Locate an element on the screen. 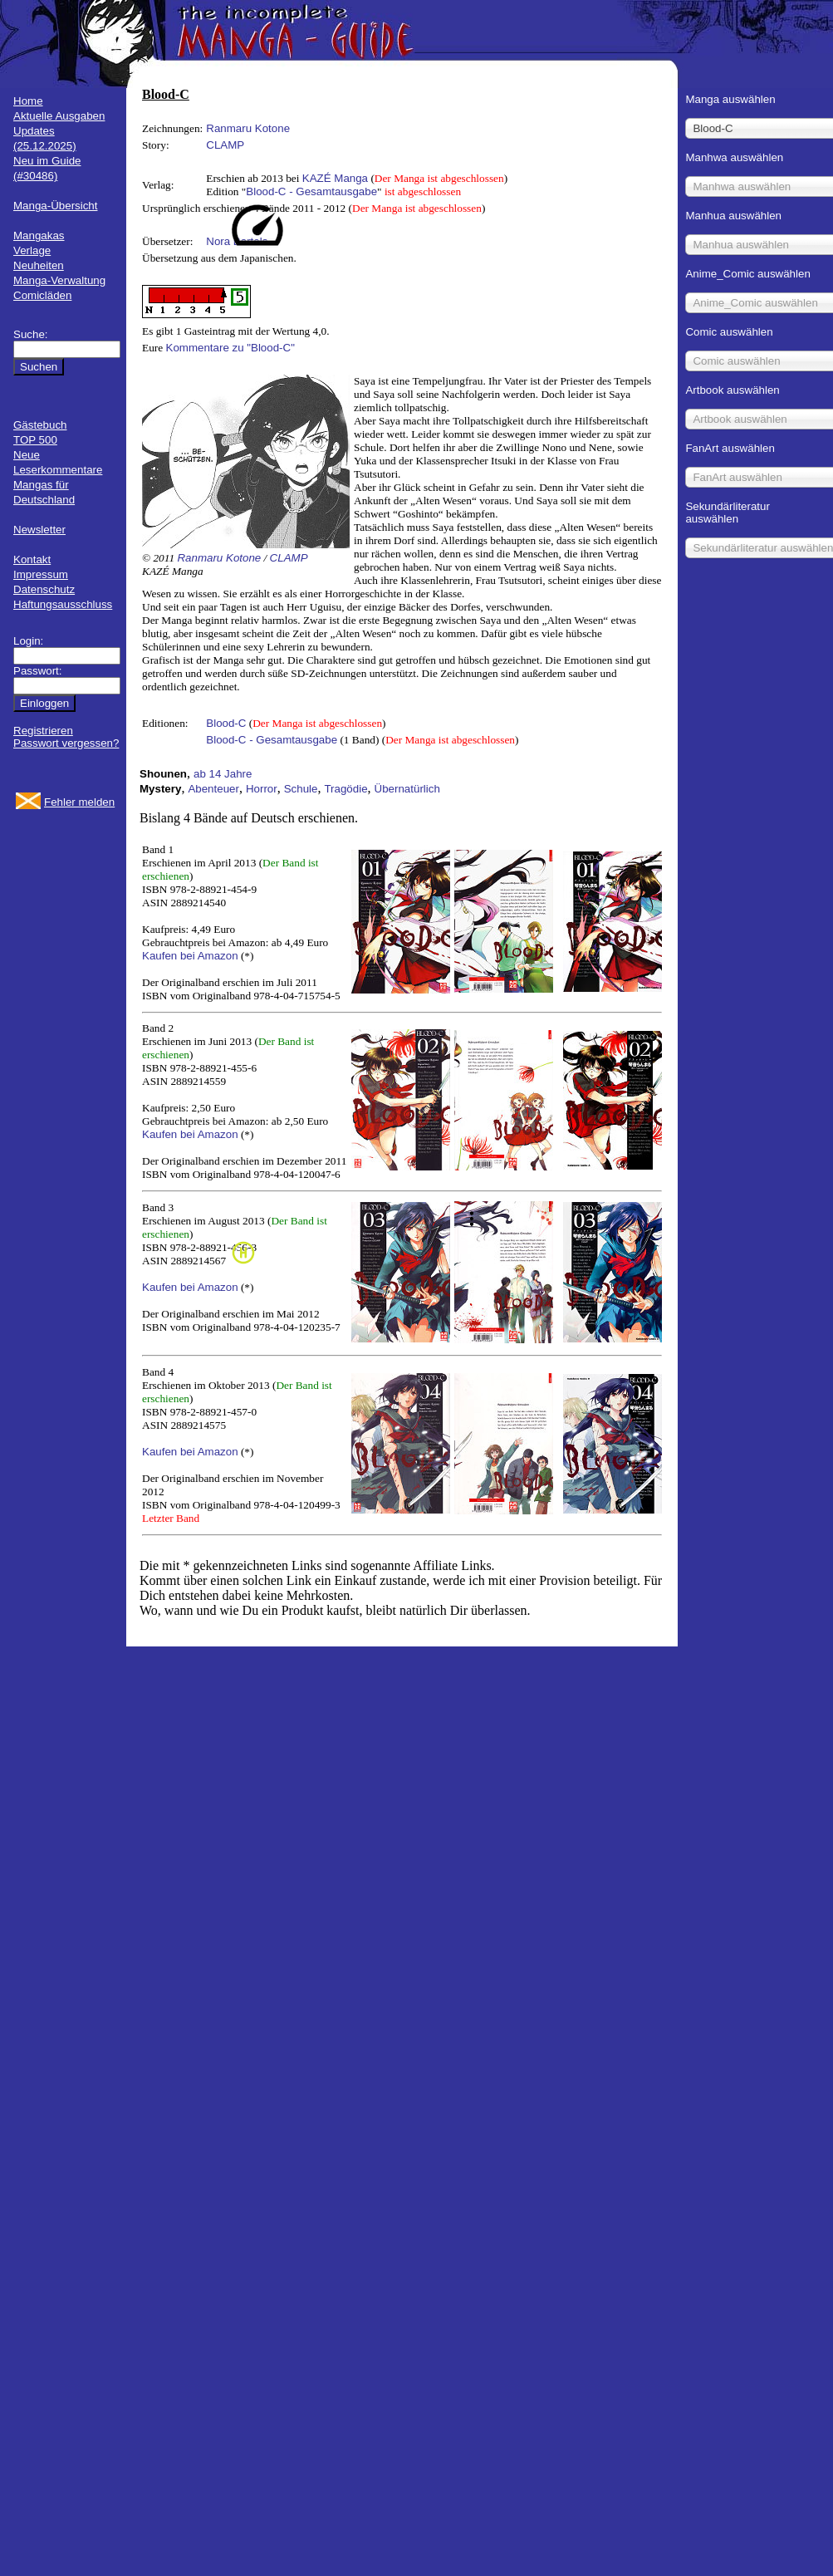 This screenshot has width=833, height=2576. indicates a hospital or medical facility nearby is located at coordinates (243, 1253).